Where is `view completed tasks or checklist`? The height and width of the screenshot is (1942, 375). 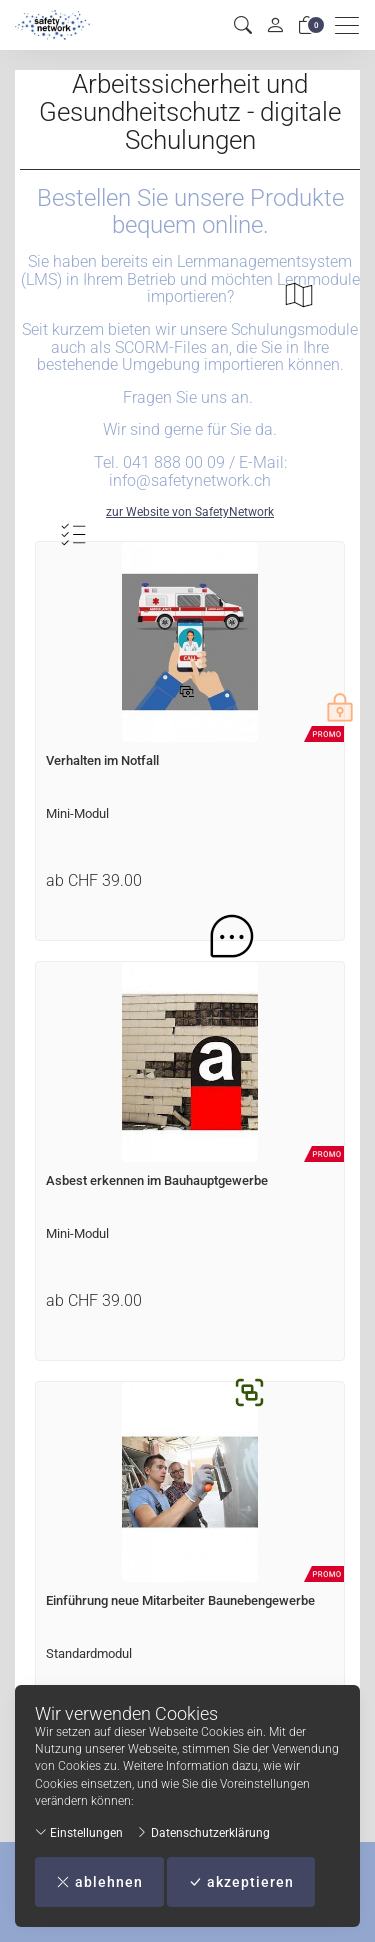
view completed tasks or checklist is located at coordinates (73, 534).